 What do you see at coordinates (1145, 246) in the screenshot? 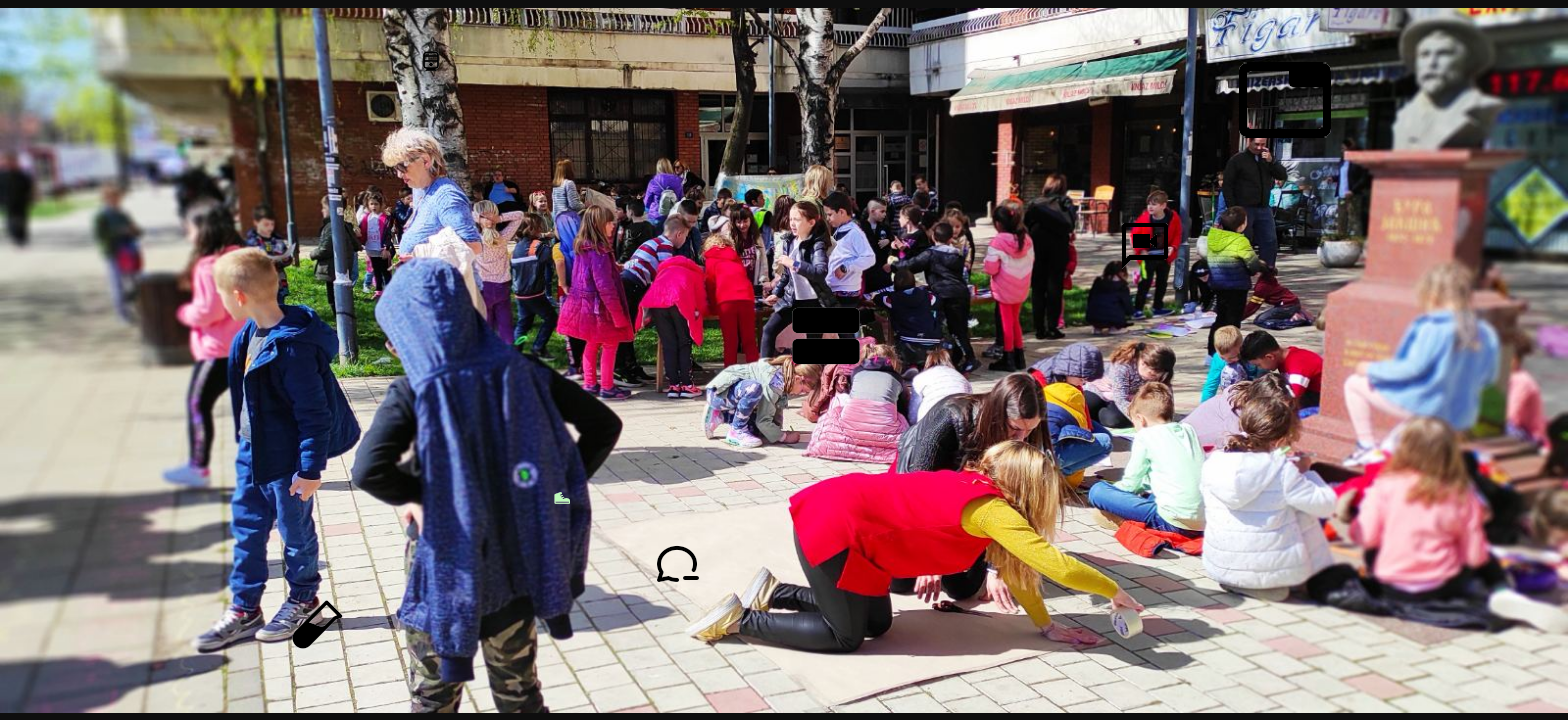
I see `start a video chat conversation` at bounding box center [1145, 246].